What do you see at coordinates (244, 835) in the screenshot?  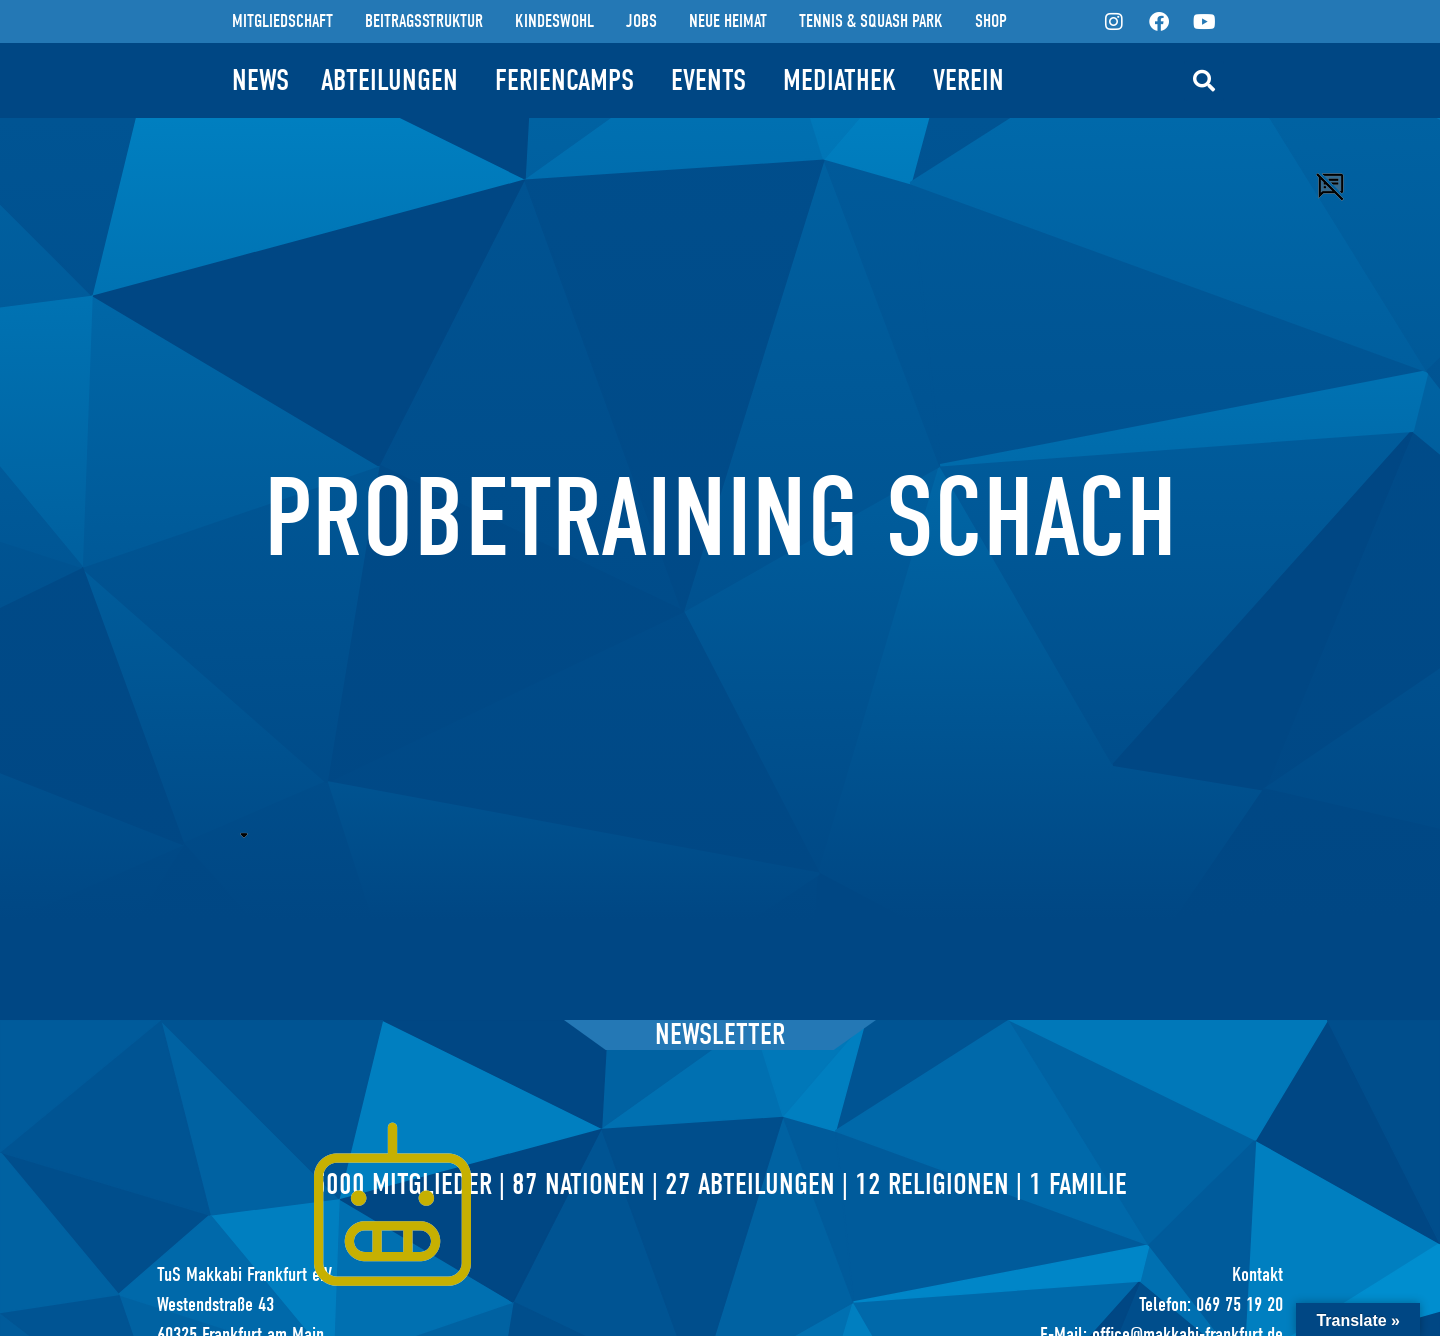 I see `expand dropdown menu` at bounding box center [244, 835].